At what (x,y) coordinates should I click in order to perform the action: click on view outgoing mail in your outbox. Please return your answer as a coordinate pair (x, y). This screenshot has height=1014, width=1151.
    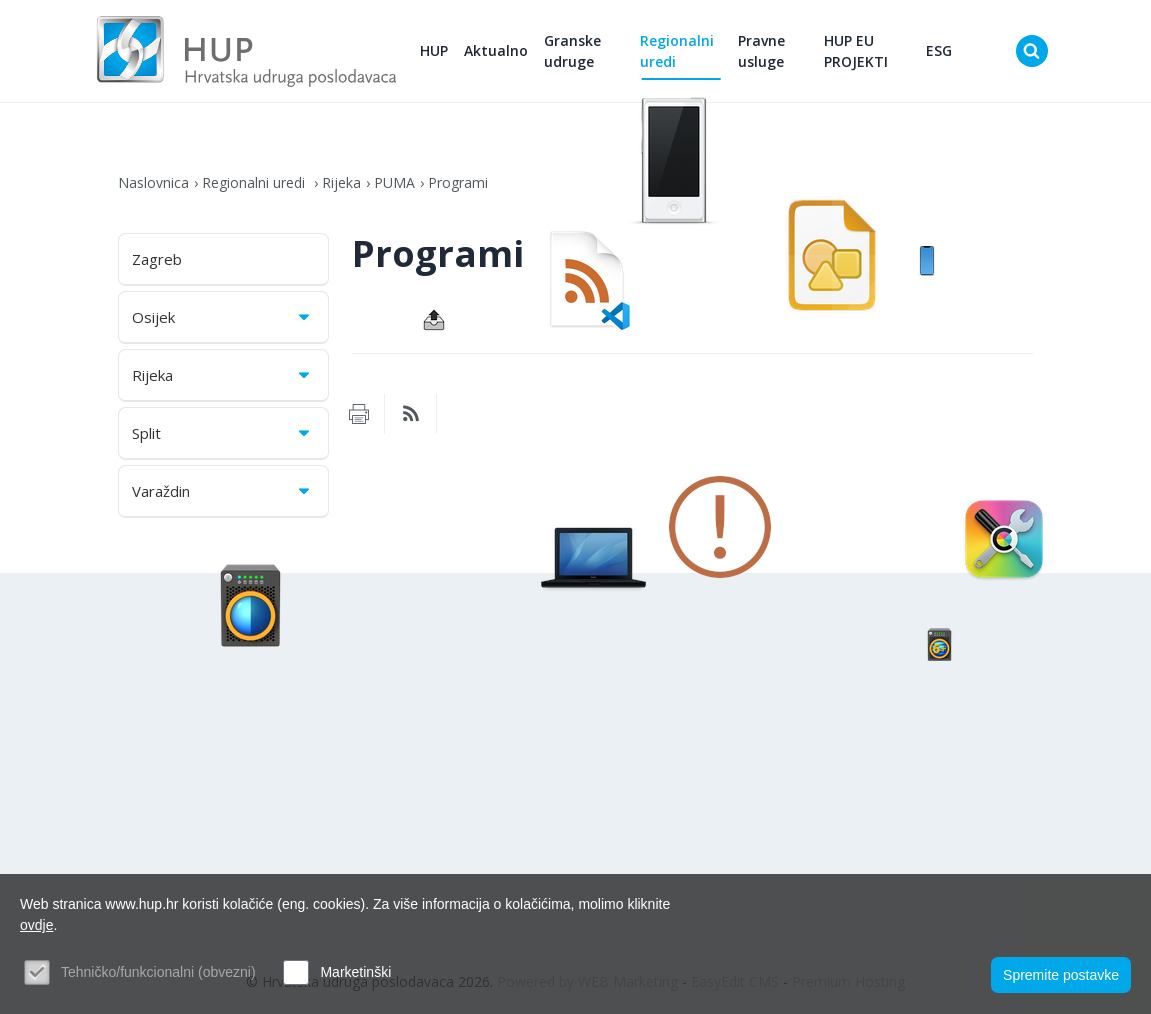
    Looking at the image, I should click on (434, 321).